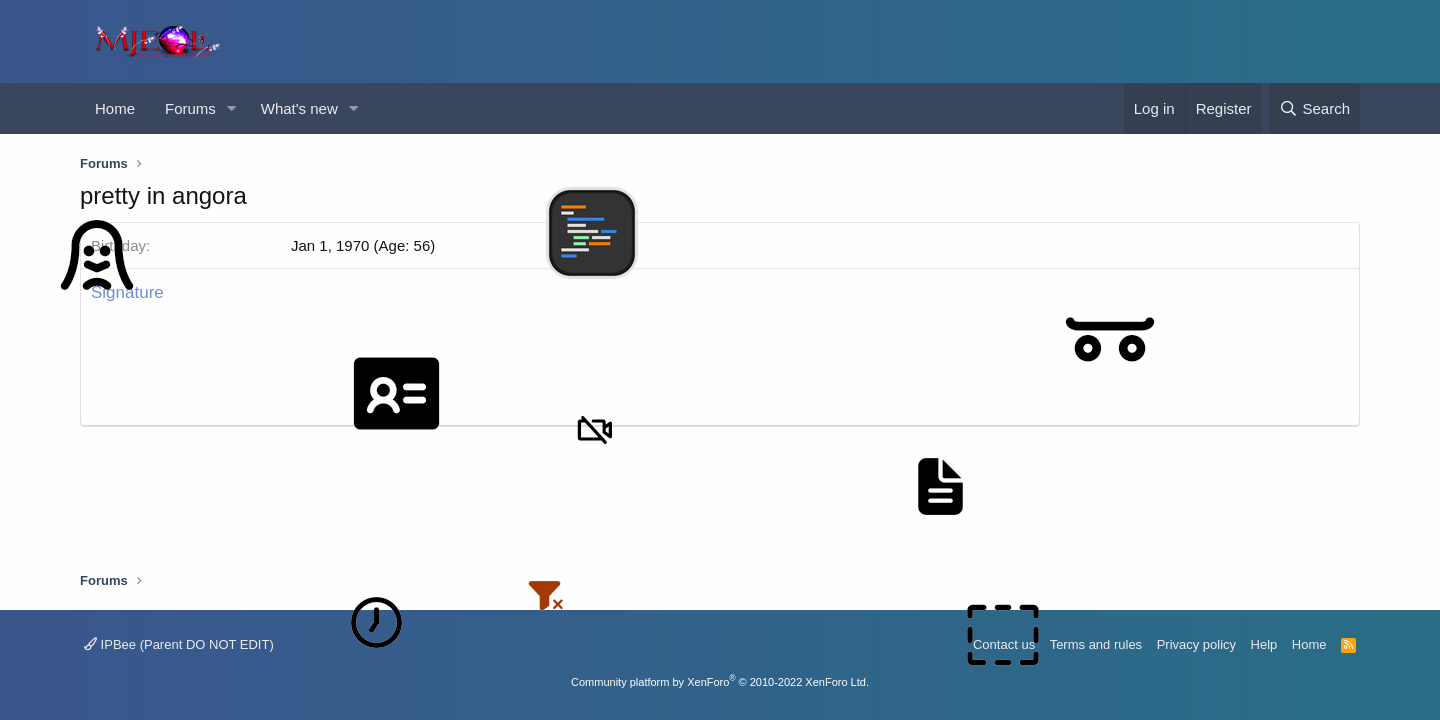 The width and height of the screenshot is (1440, 720). What do you see at coordinates (940, 486) in the screenshot?
I see `view document details` at bounding box center [940, 486].